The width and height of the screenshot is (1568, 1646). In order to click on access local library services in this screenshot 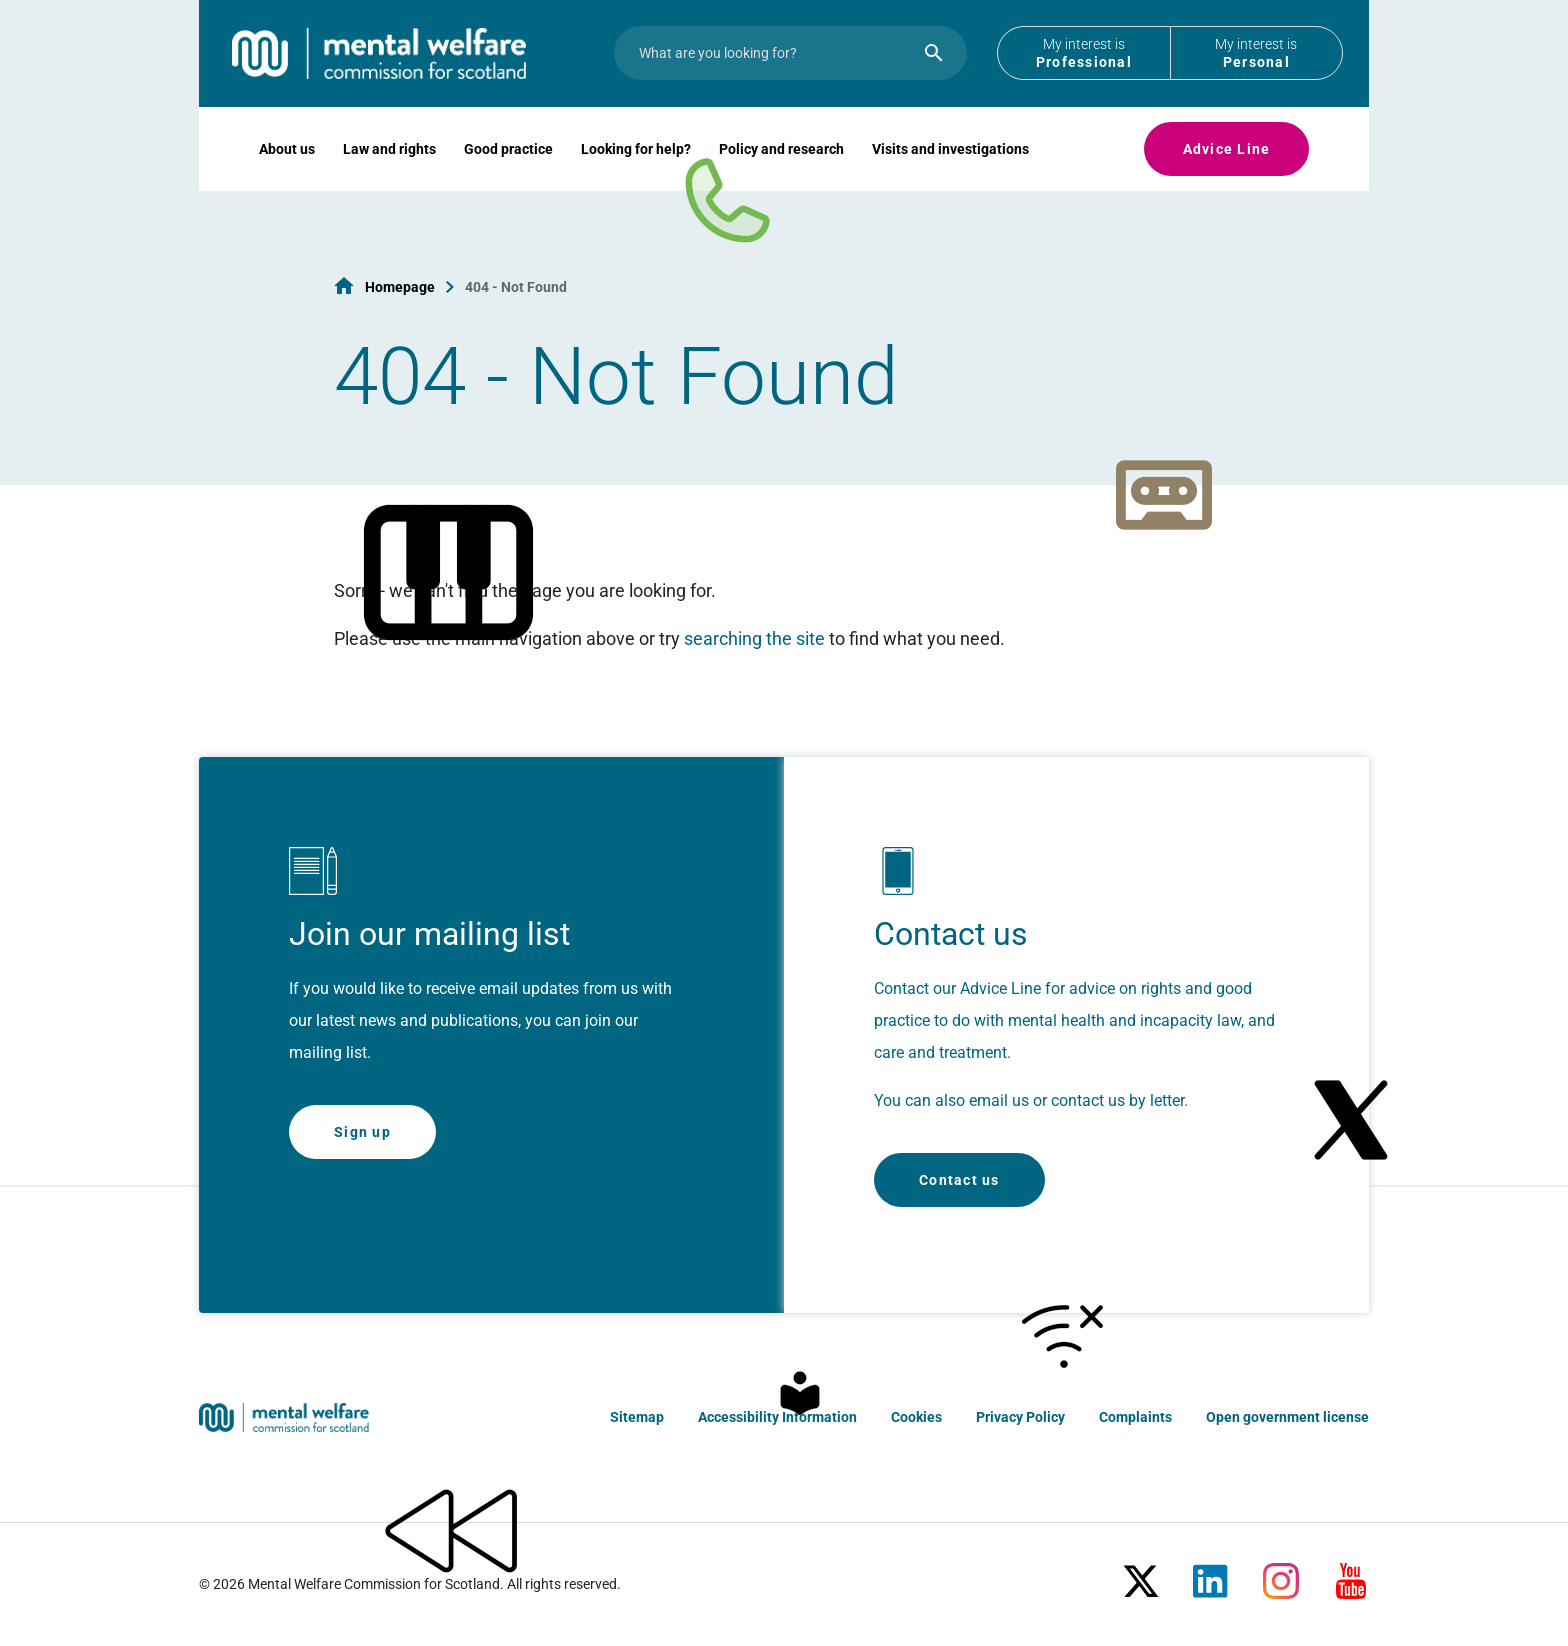, I will do `click(800, 1393)`.